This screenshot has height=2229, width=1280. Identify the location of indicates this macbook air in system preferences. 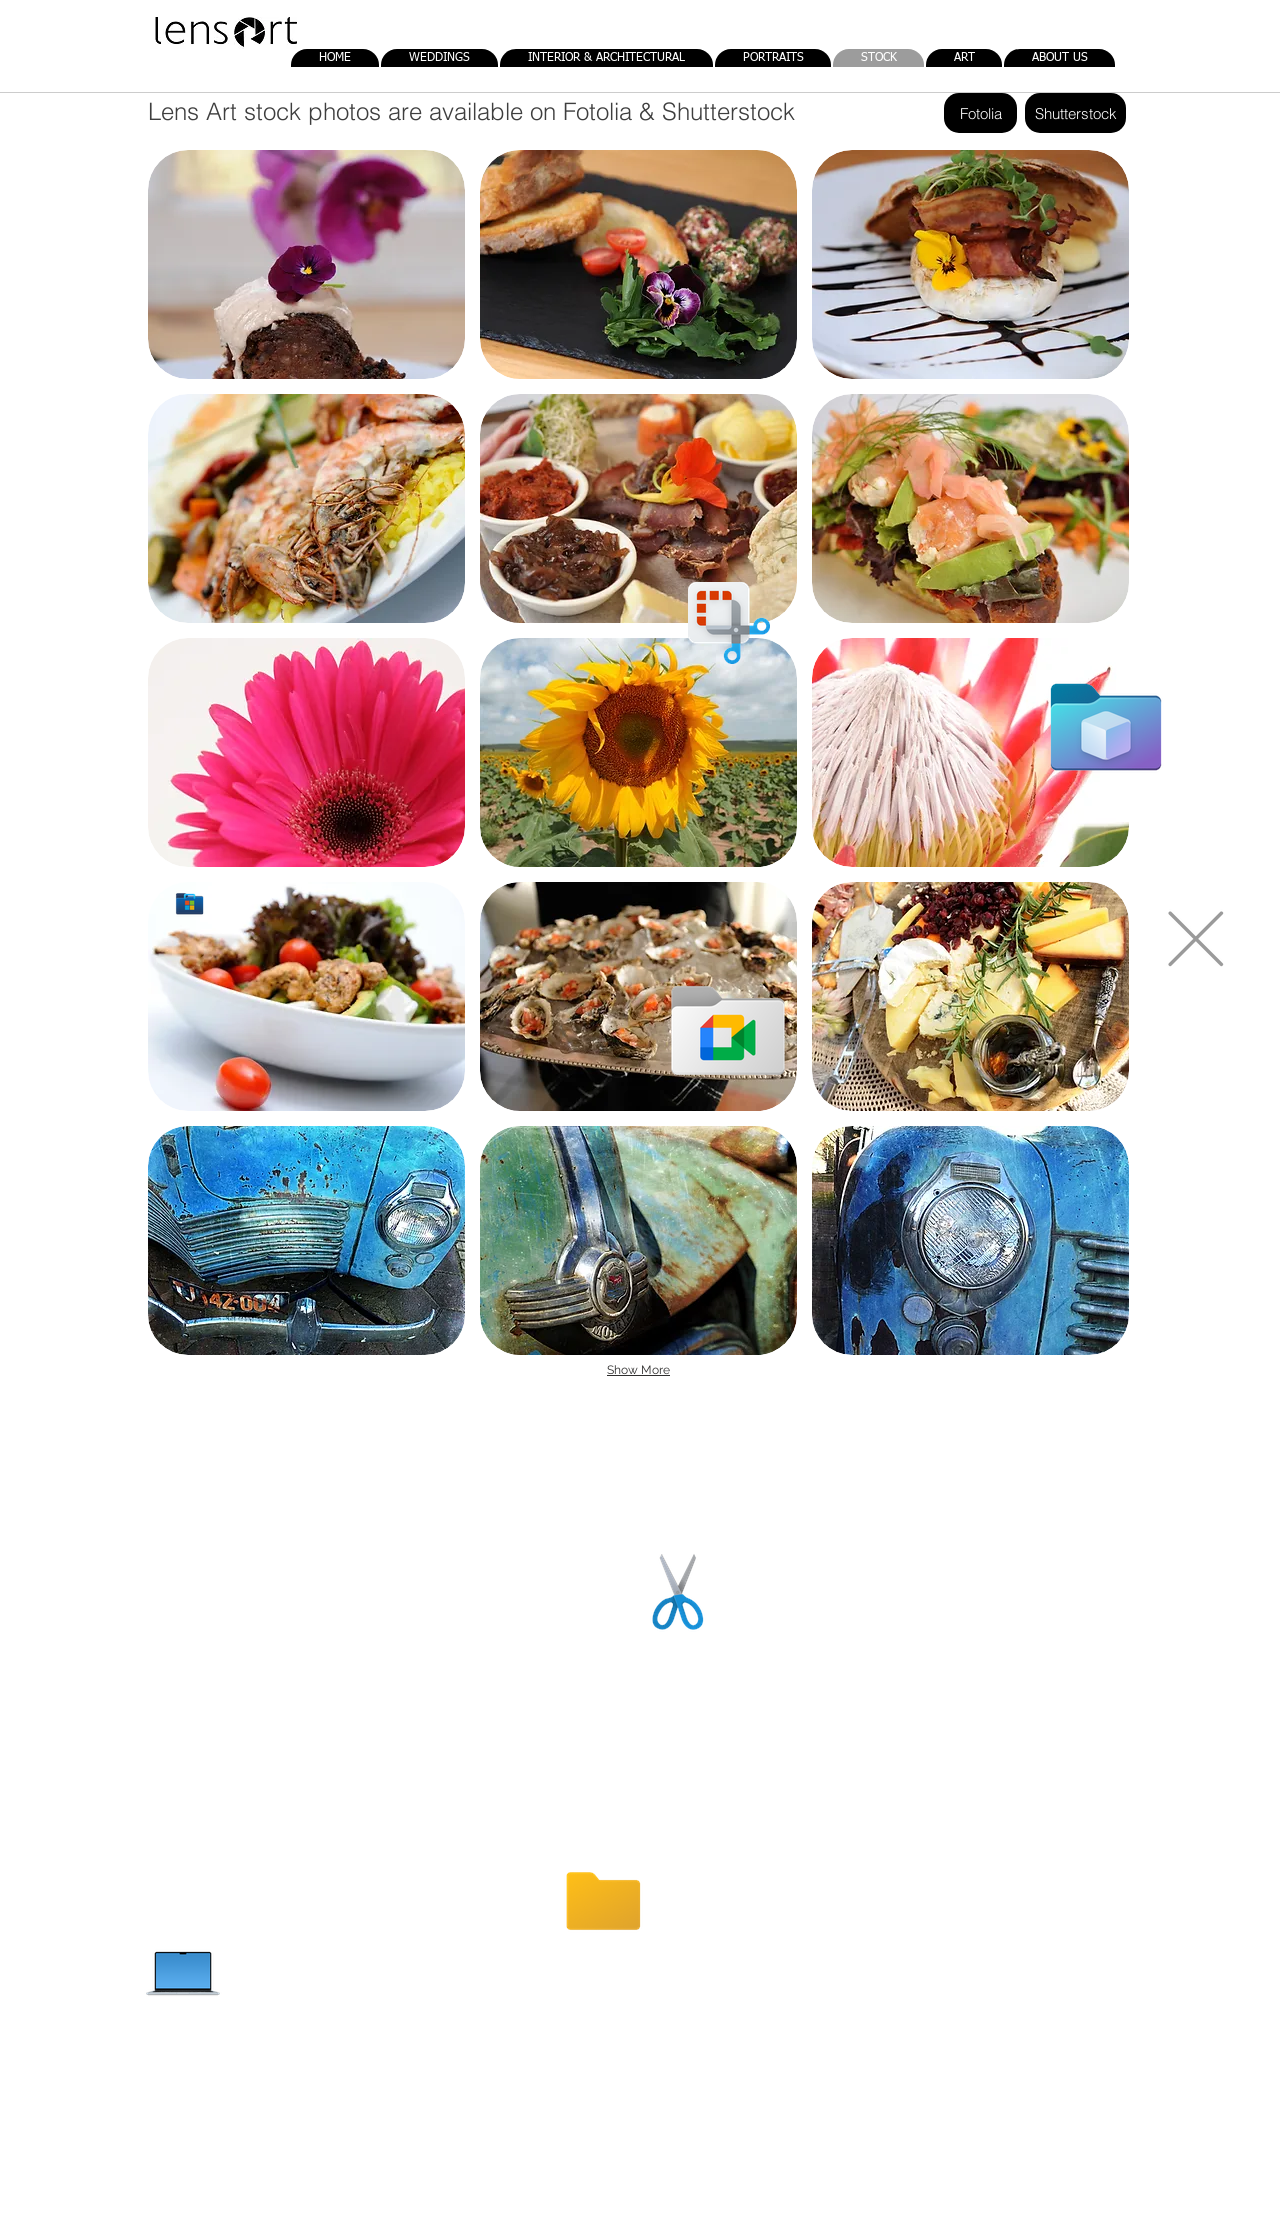
(183, 1967).